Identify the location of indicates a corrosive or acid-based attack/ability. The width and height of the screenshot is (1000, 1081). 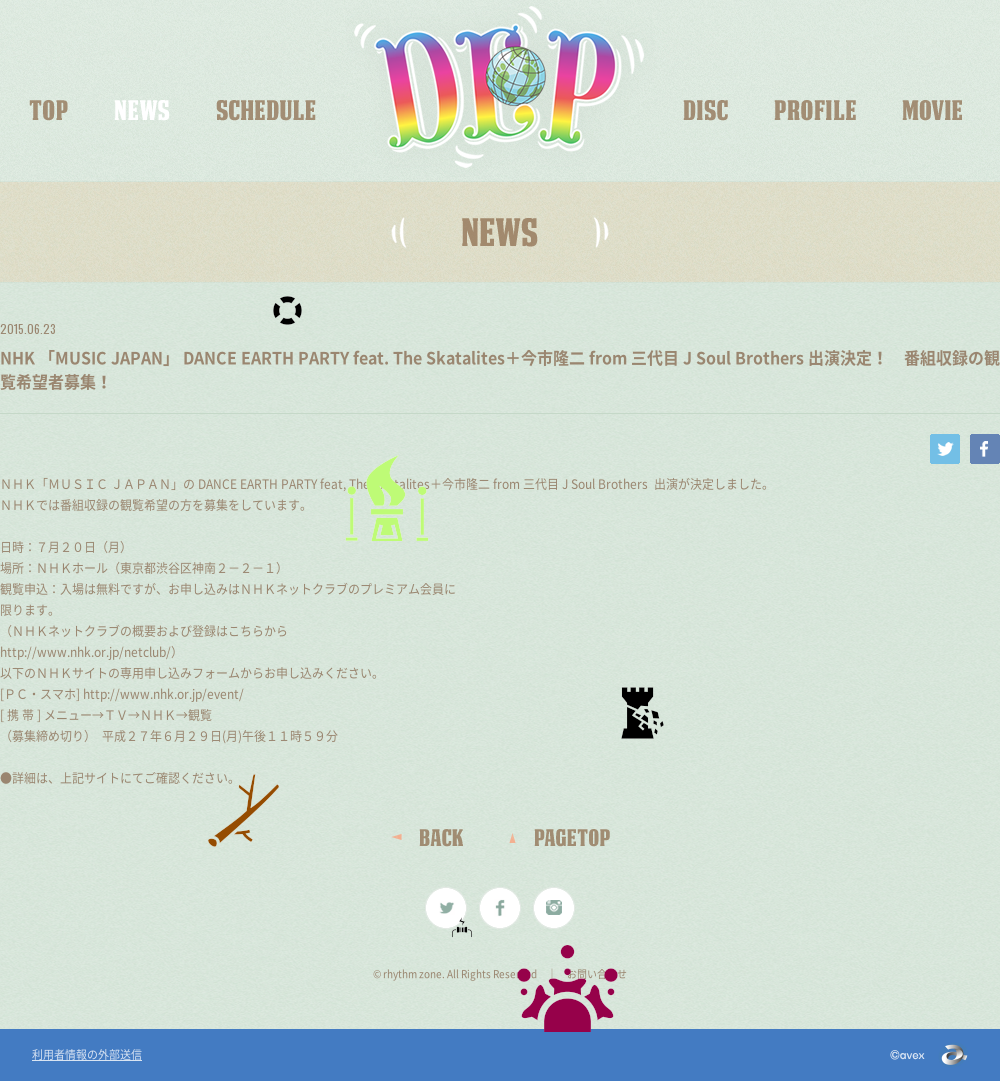
(567, 988).